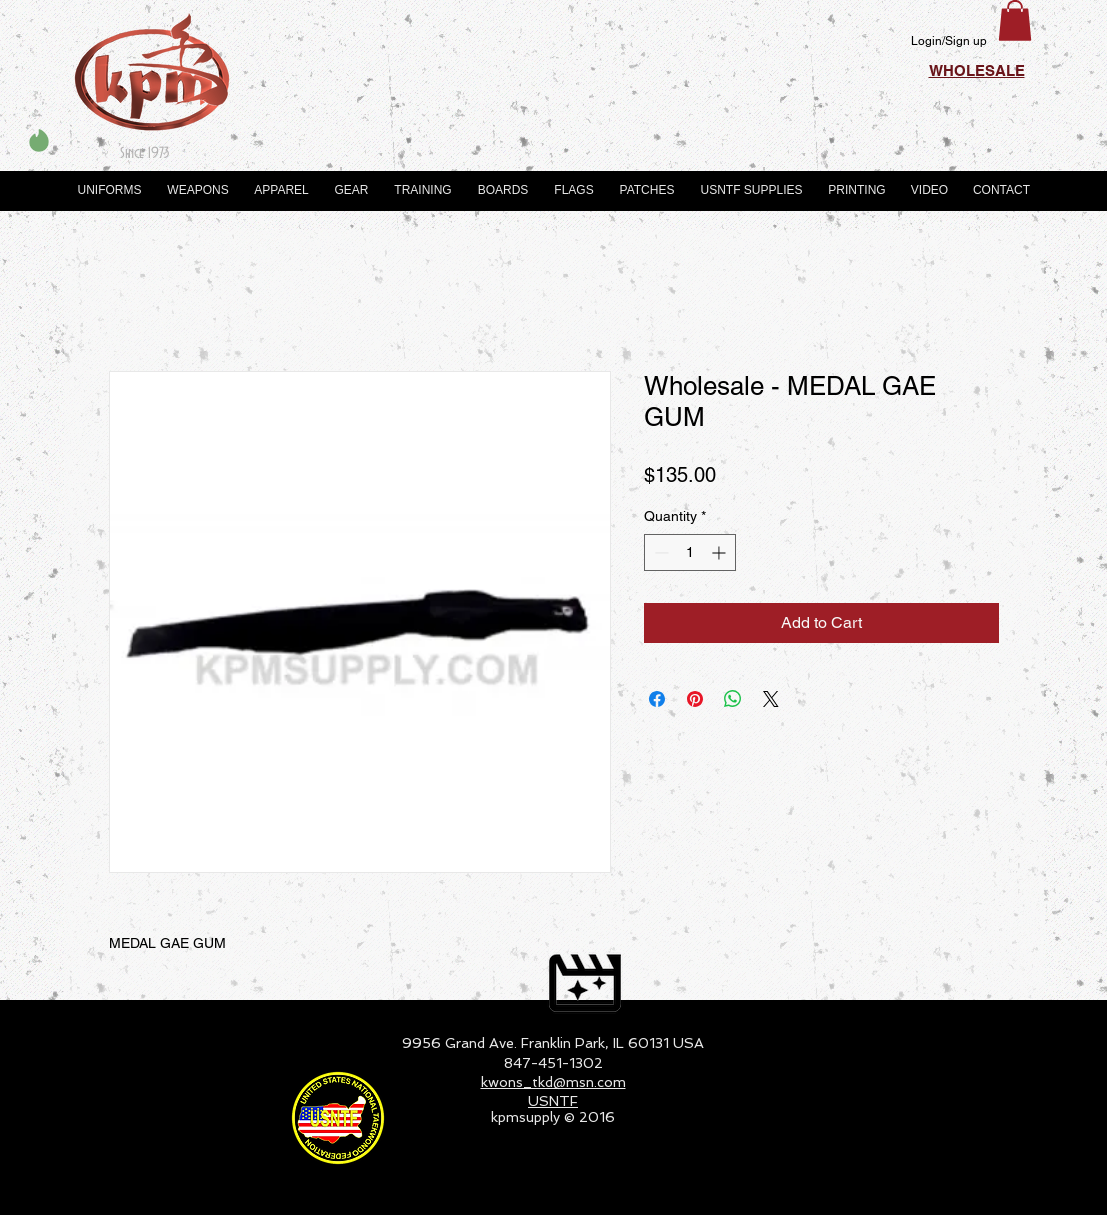 The image size is (1107, 1215). What do you see at coordinates (585, 983) in the screenshot?
I see `apply filters or effects to a video` at bounding box center [585, 983].